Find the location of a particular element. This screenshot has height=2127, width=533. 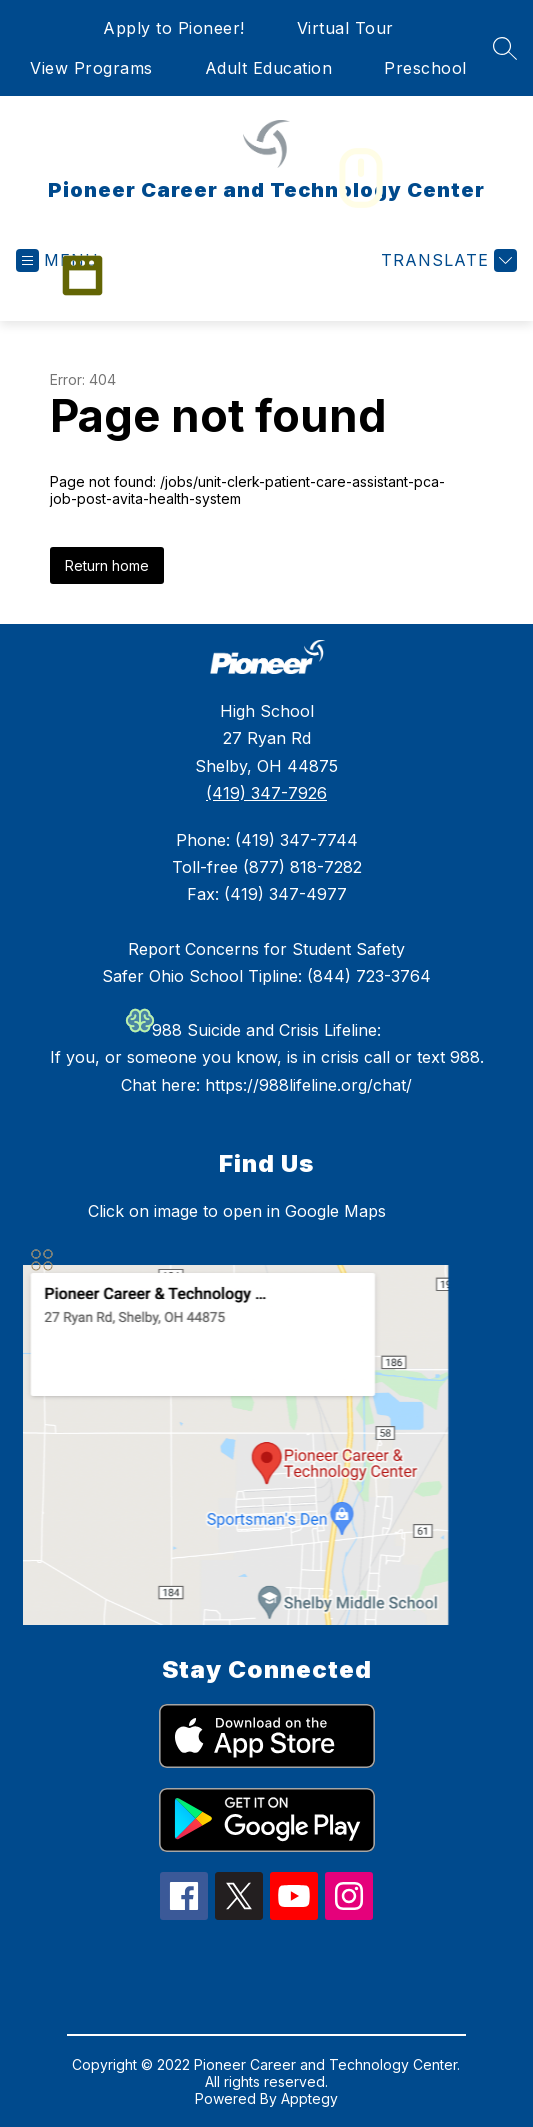

mouse input device indicator is located at coordinates (361, 178).